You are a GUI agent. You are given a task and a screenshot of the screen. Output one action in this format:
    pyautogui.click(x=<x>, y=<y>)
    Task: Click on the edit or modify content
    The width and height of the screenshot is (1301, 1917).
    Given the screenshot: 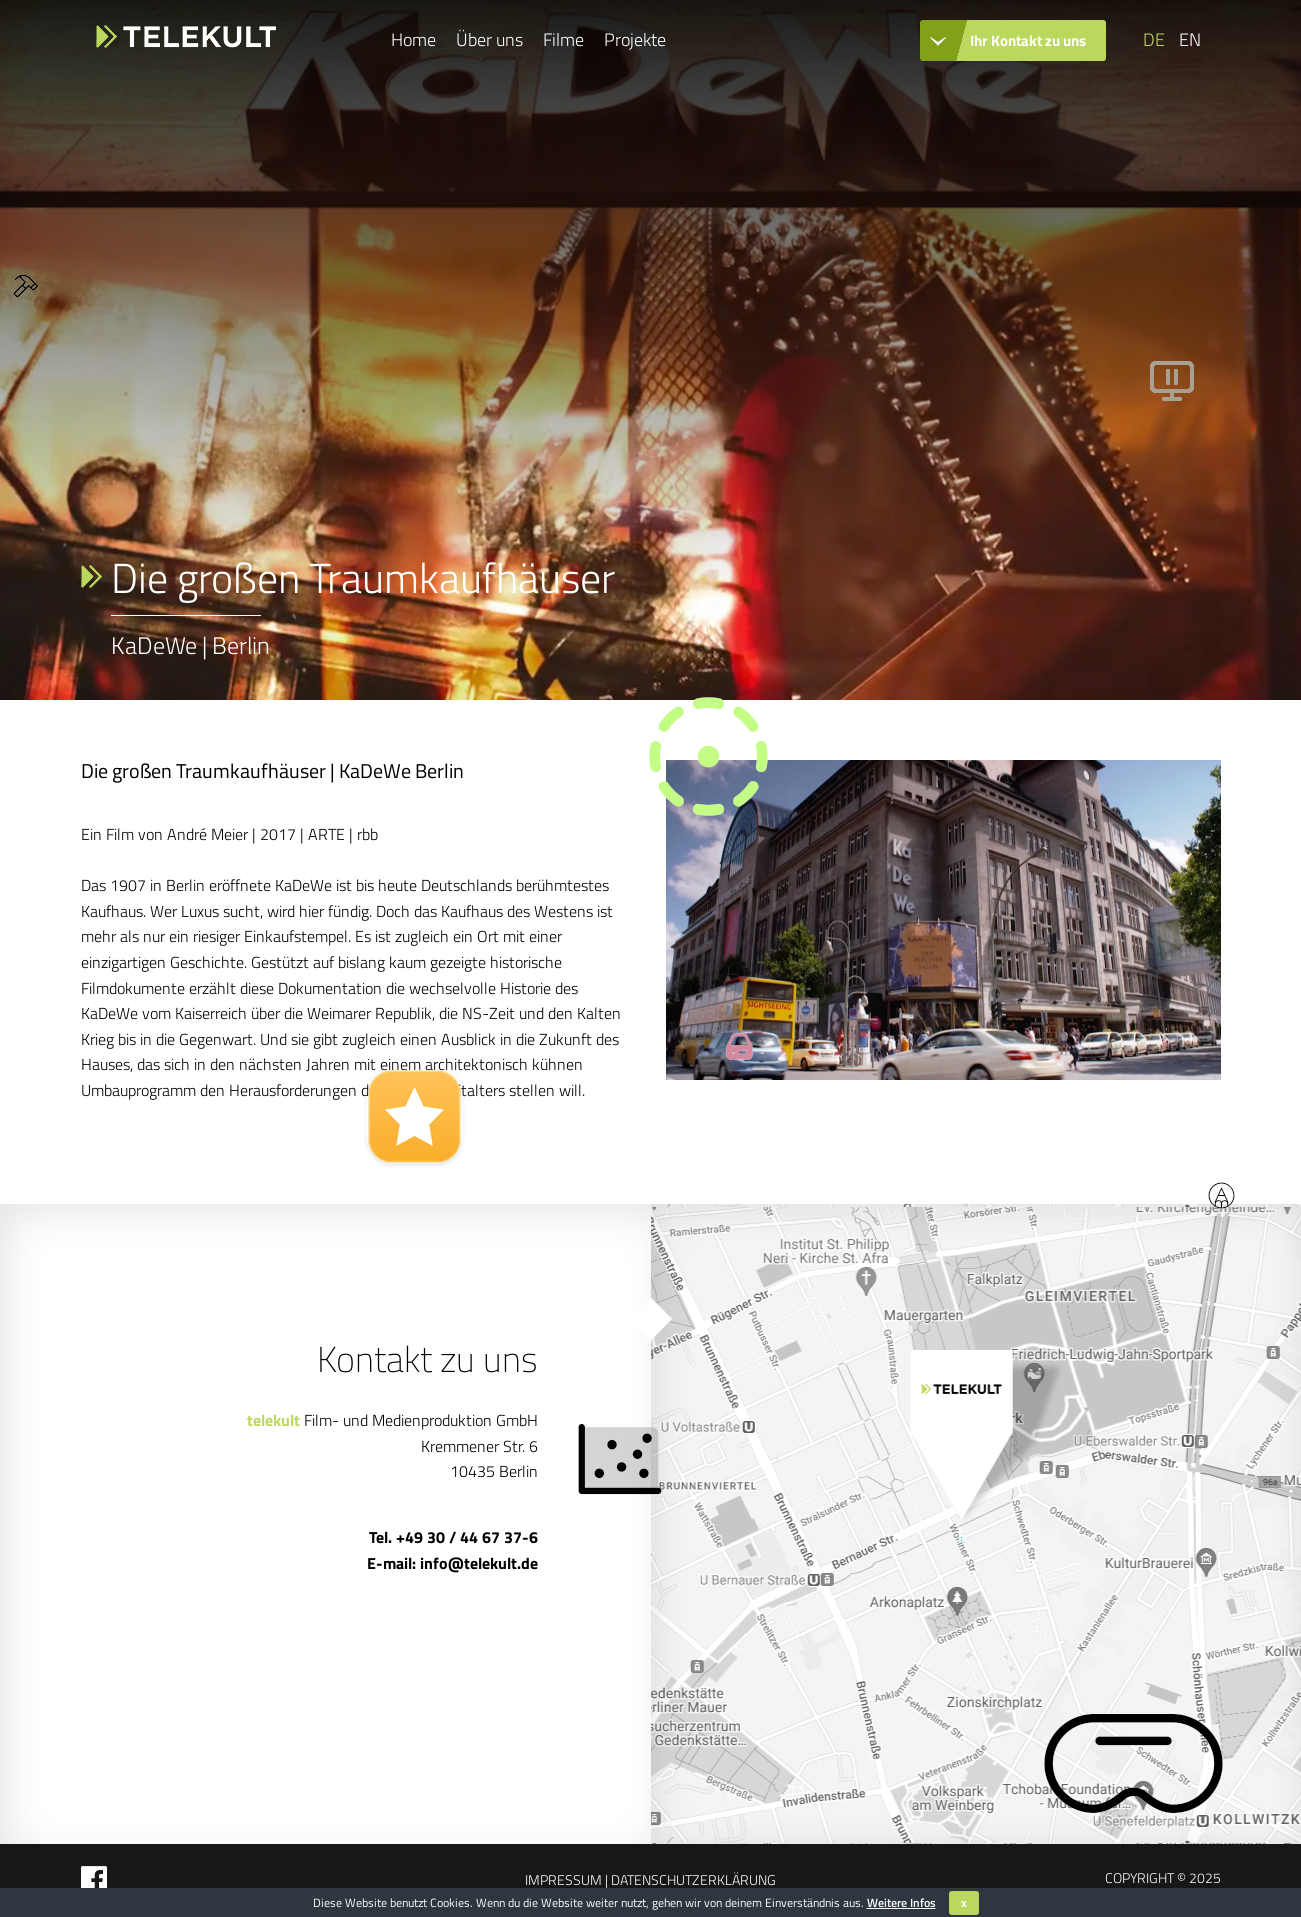 What is the action you would take?
    pyautogui.click(x=1221, y=1195)
    